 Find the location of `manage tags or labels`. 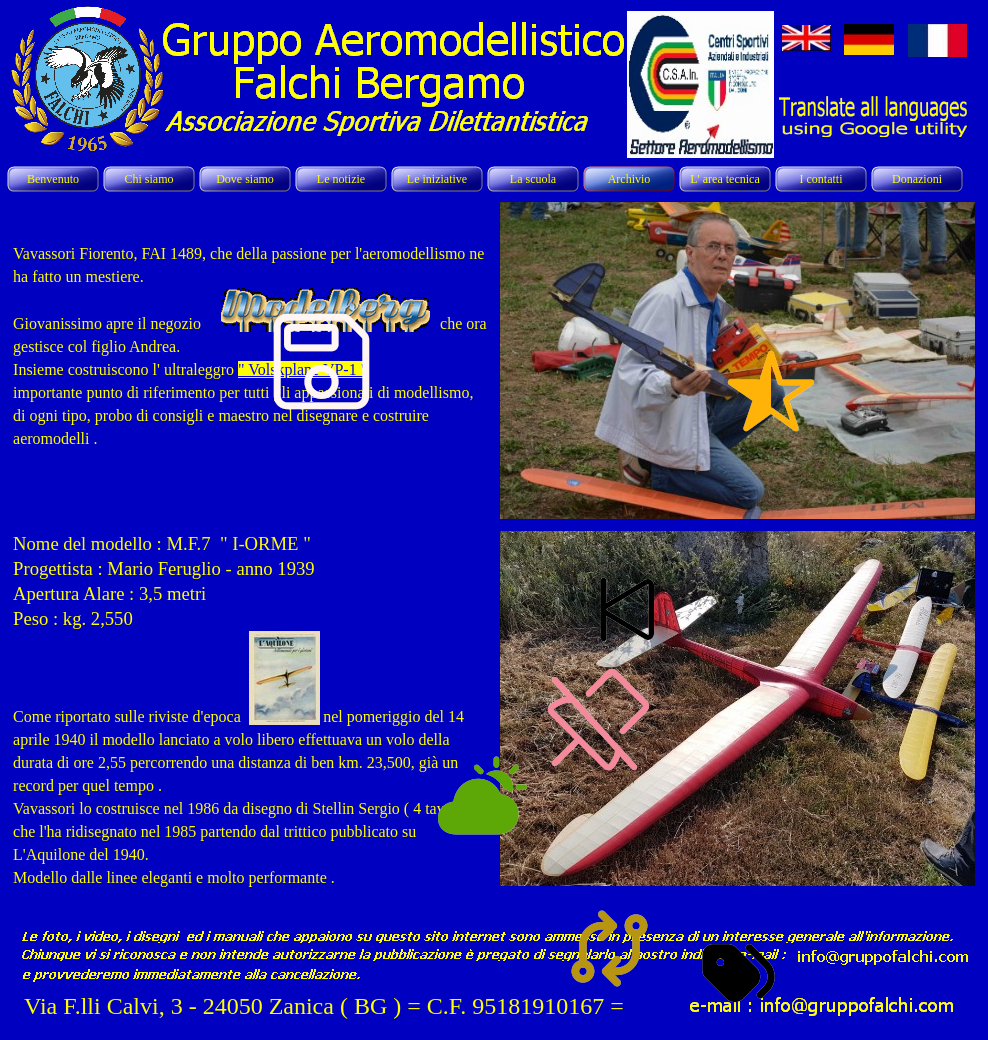

manage tags or labels is located at coordinates (738, 969).